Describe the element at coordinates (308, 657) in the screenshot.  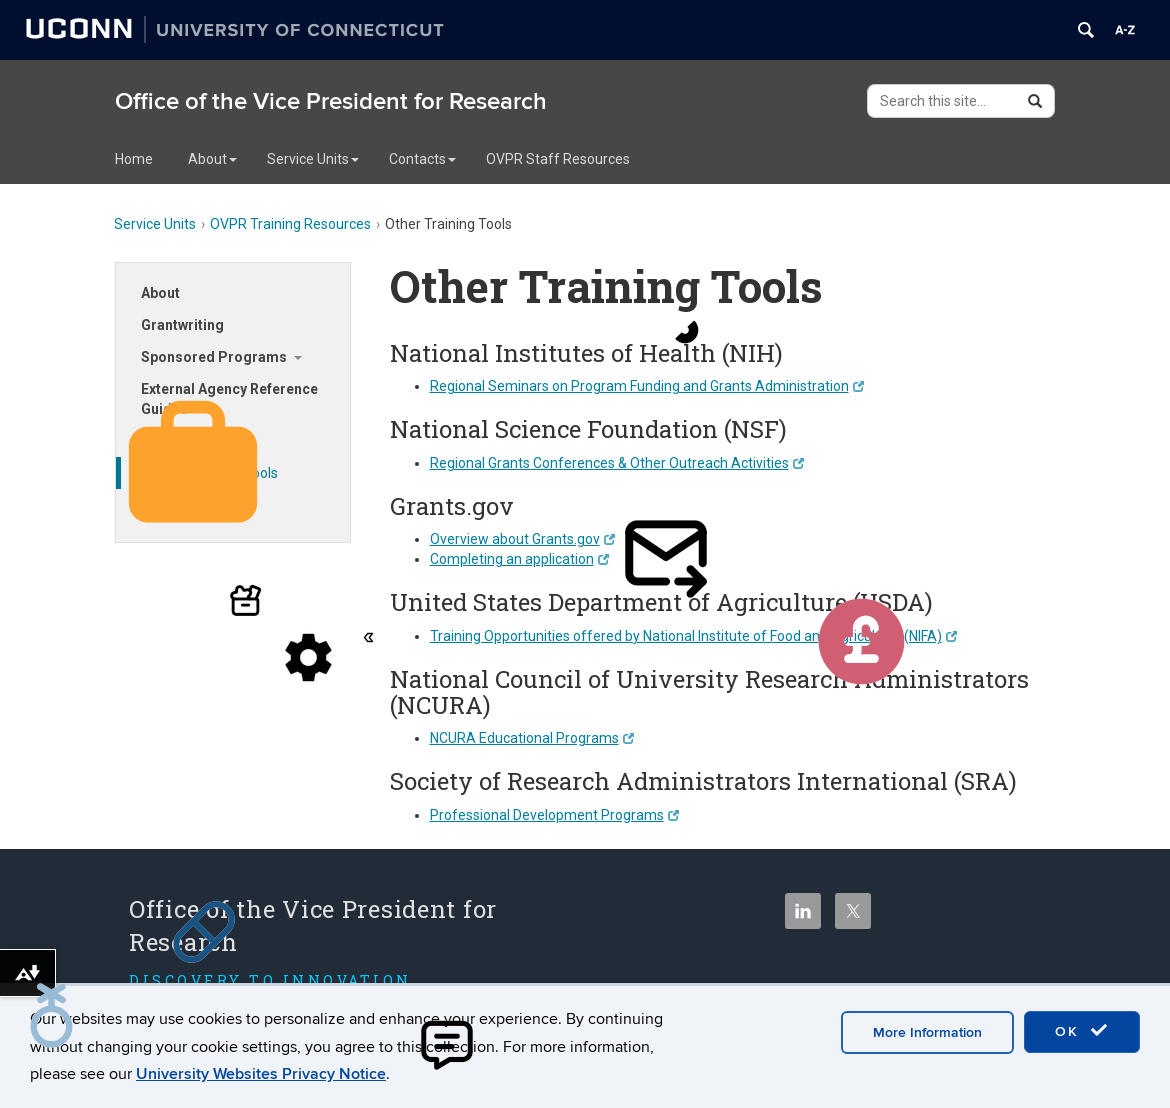
I see `access app or system settings` at that location.